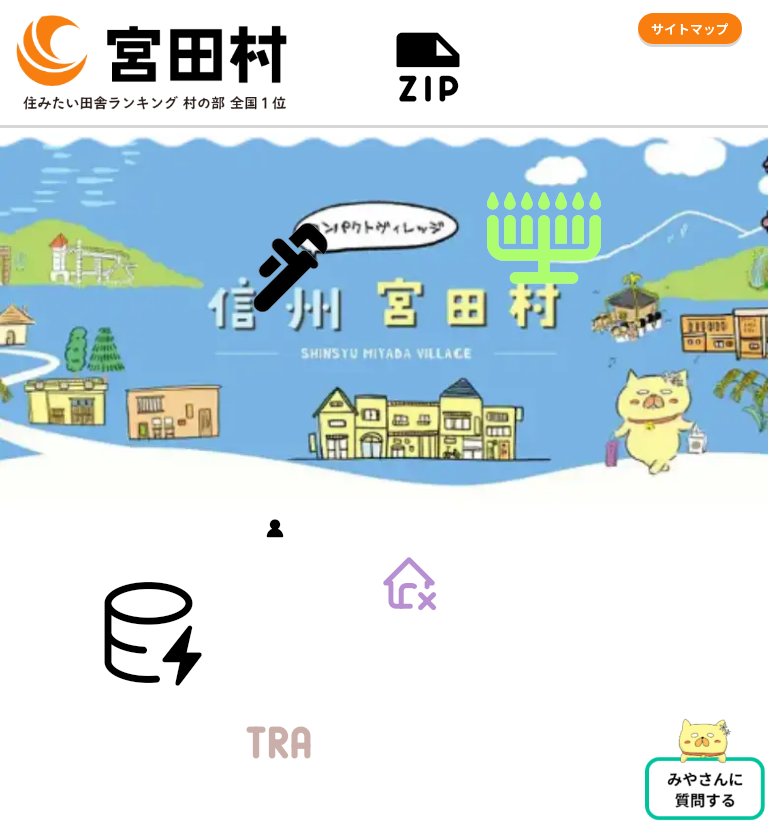 The height and width of the screenshot is (840, 768). What do you see at coordinates (428, 70) in the screenshot?
I see `open or view a compressed zip file` at bounding box center [428, 70].